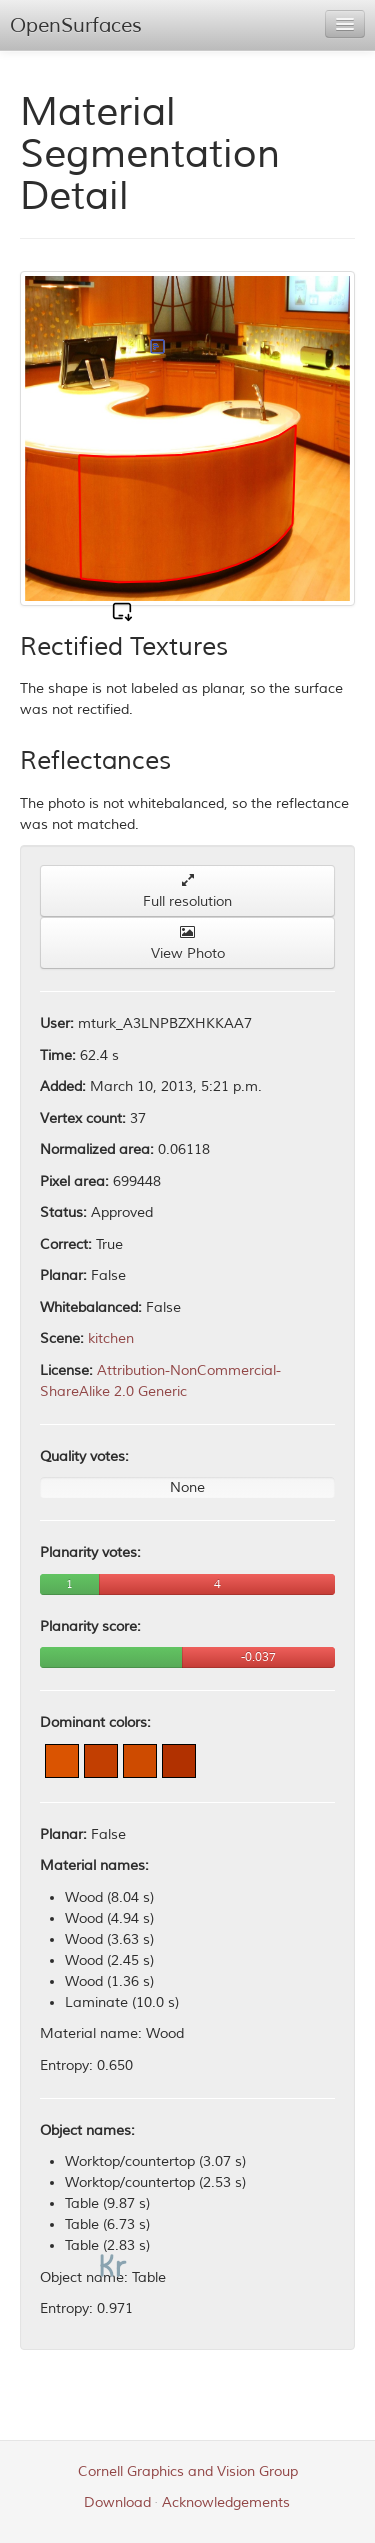 The image size is (375, 2543). Describe the element at coordinates (113, 2265) in the screenshot. I see `indicates swedish krona currency` at that location.